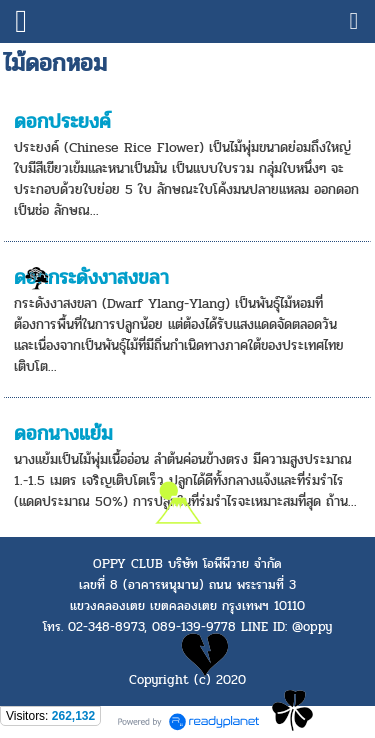  Describe the element at coordinates (178, 501) in the screenshot. I see `represents Japan or Japanese-related content` at that location.